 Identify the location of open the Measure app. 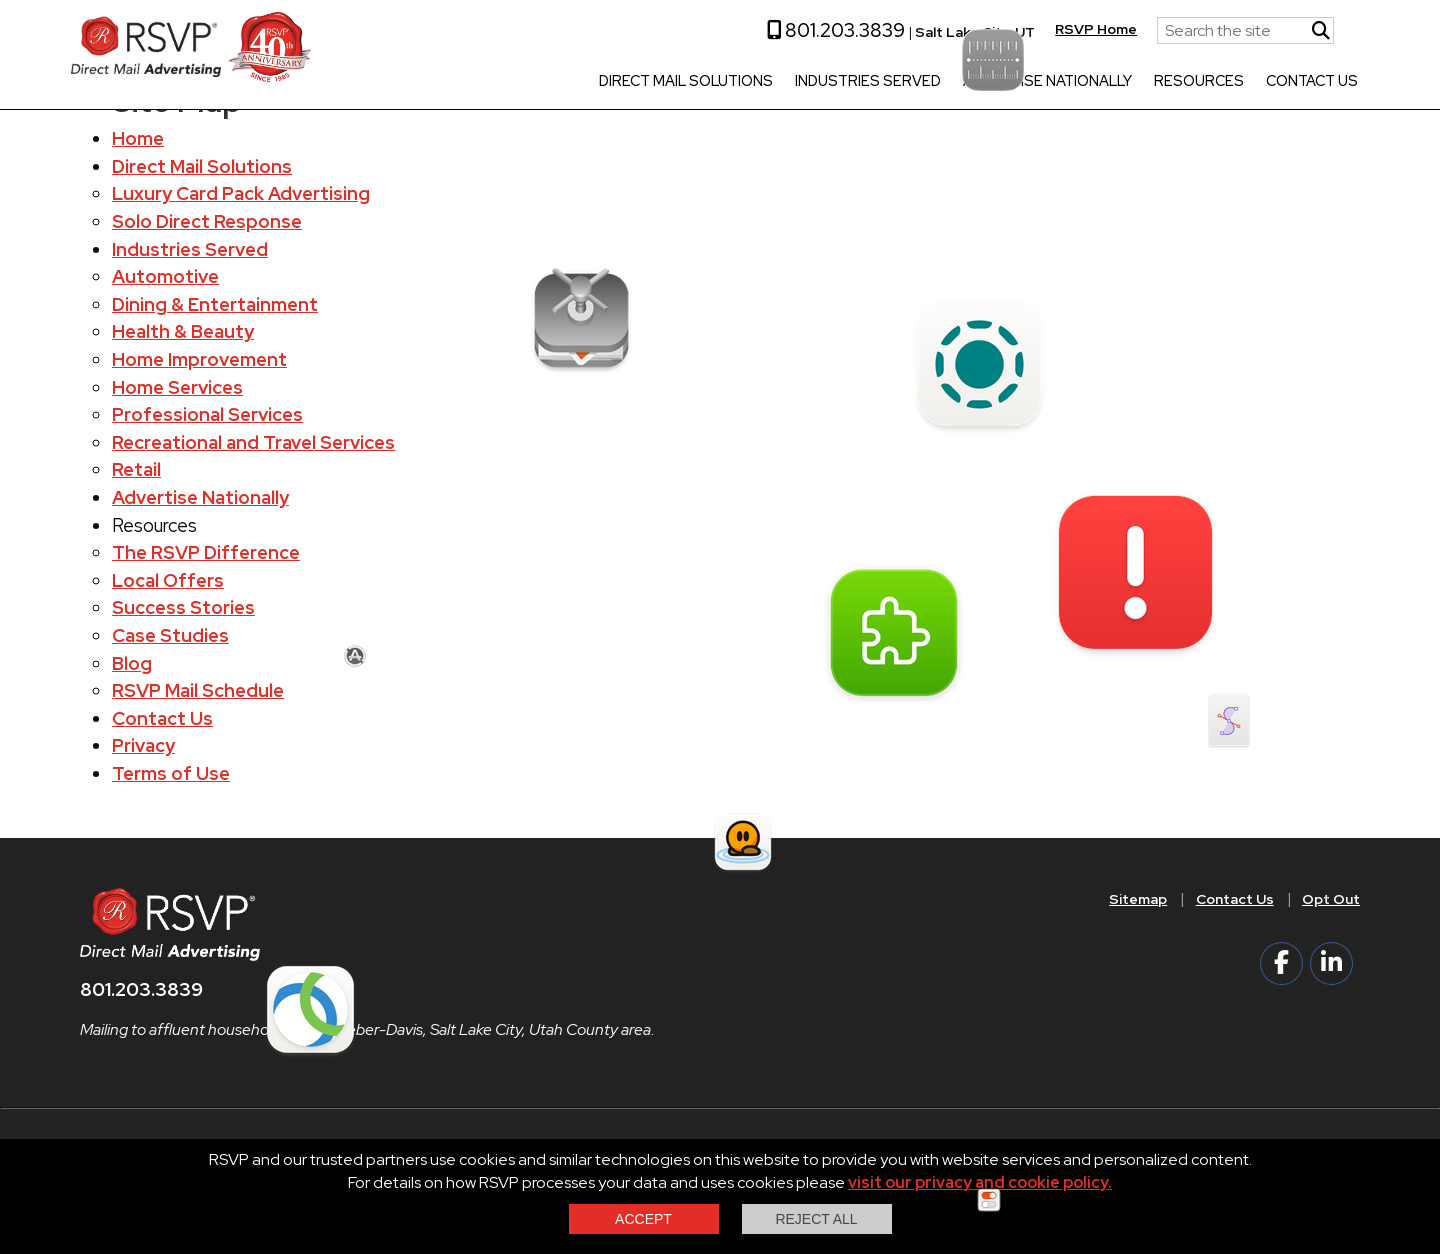
(993, 60).